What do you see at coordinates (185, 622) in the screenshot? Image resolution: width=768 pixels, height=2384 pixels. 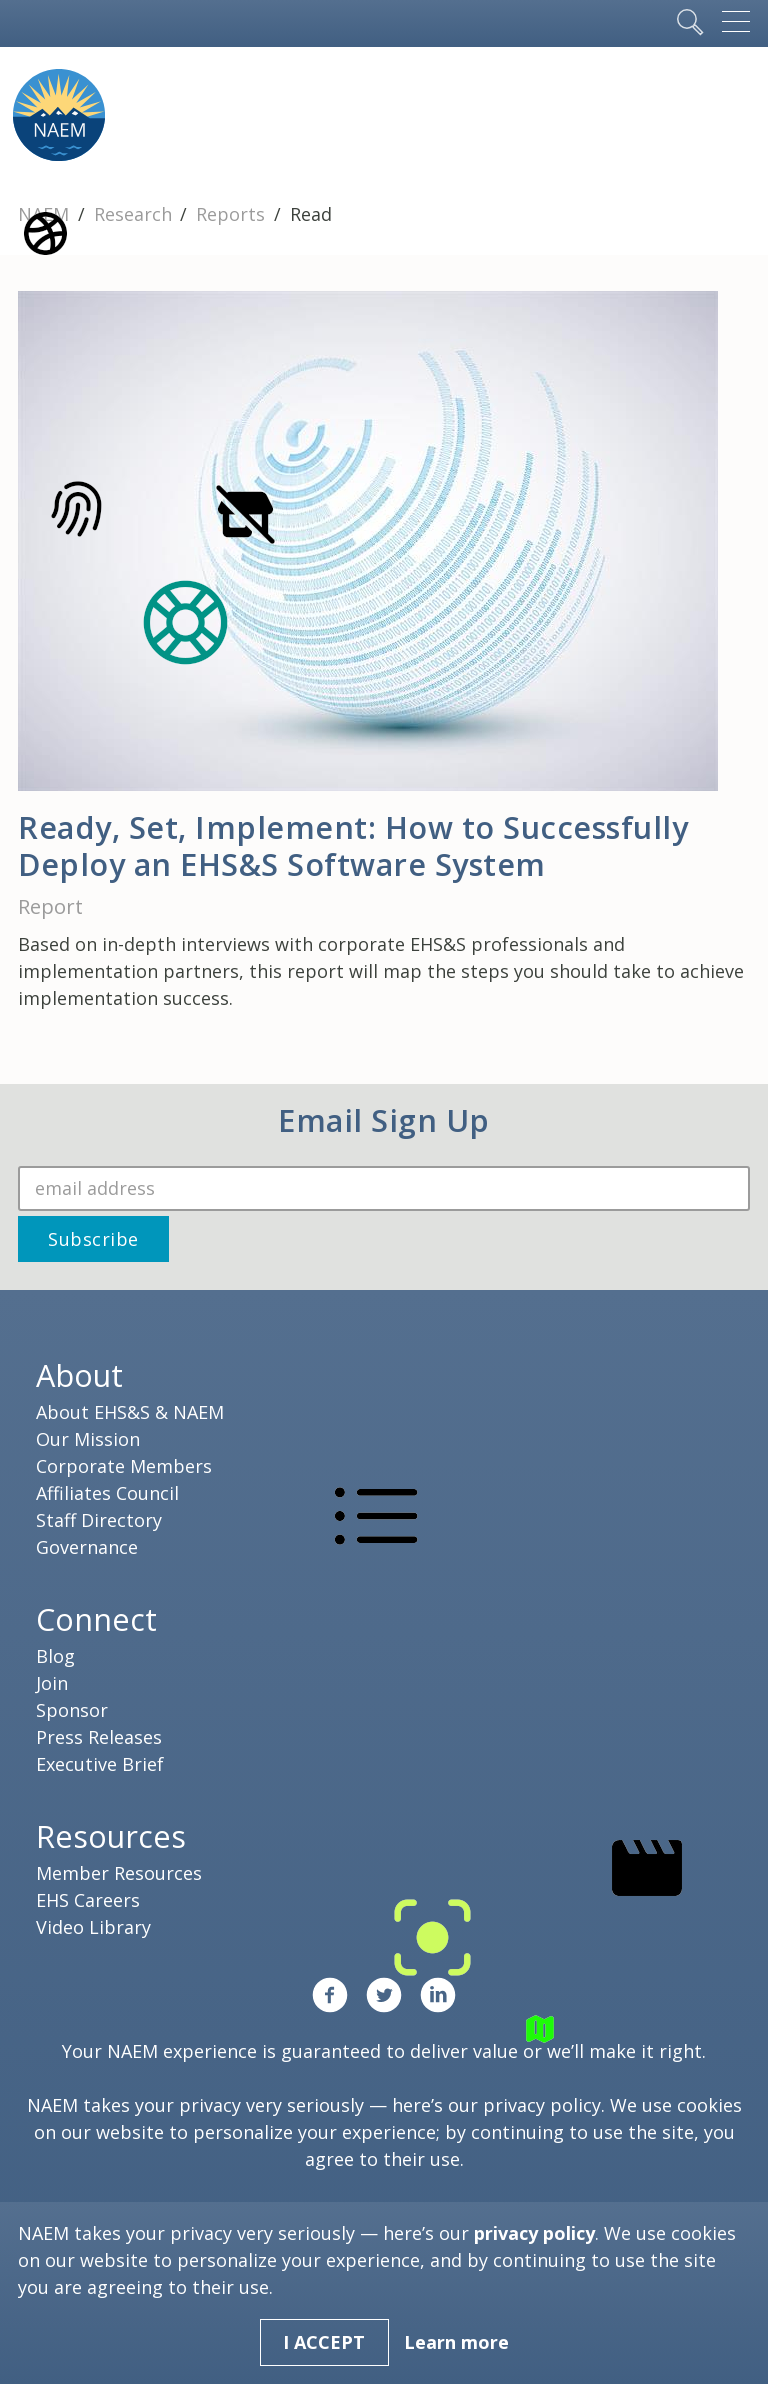 I see `access help or support` at bounding box center [185, 622].